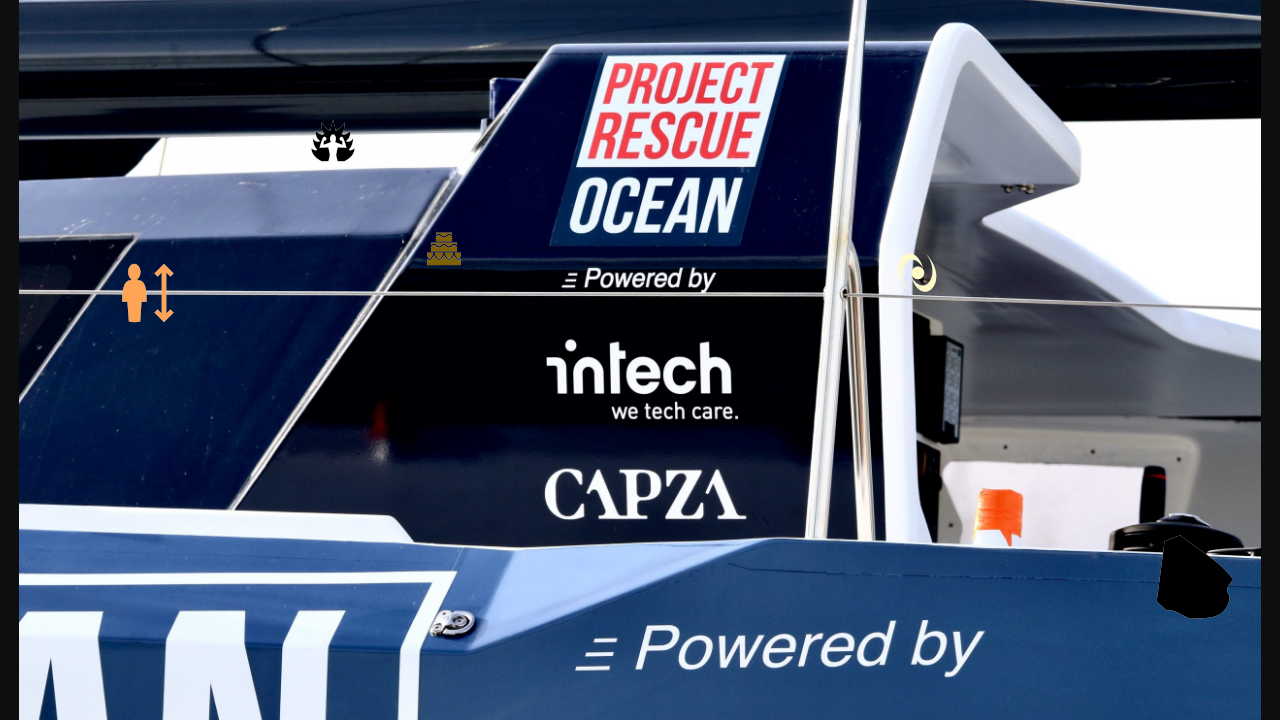  What do you see at coordinates (148, 293) in the screenshot?
I see `set or adjust character height` at bounding box center [148, 293].